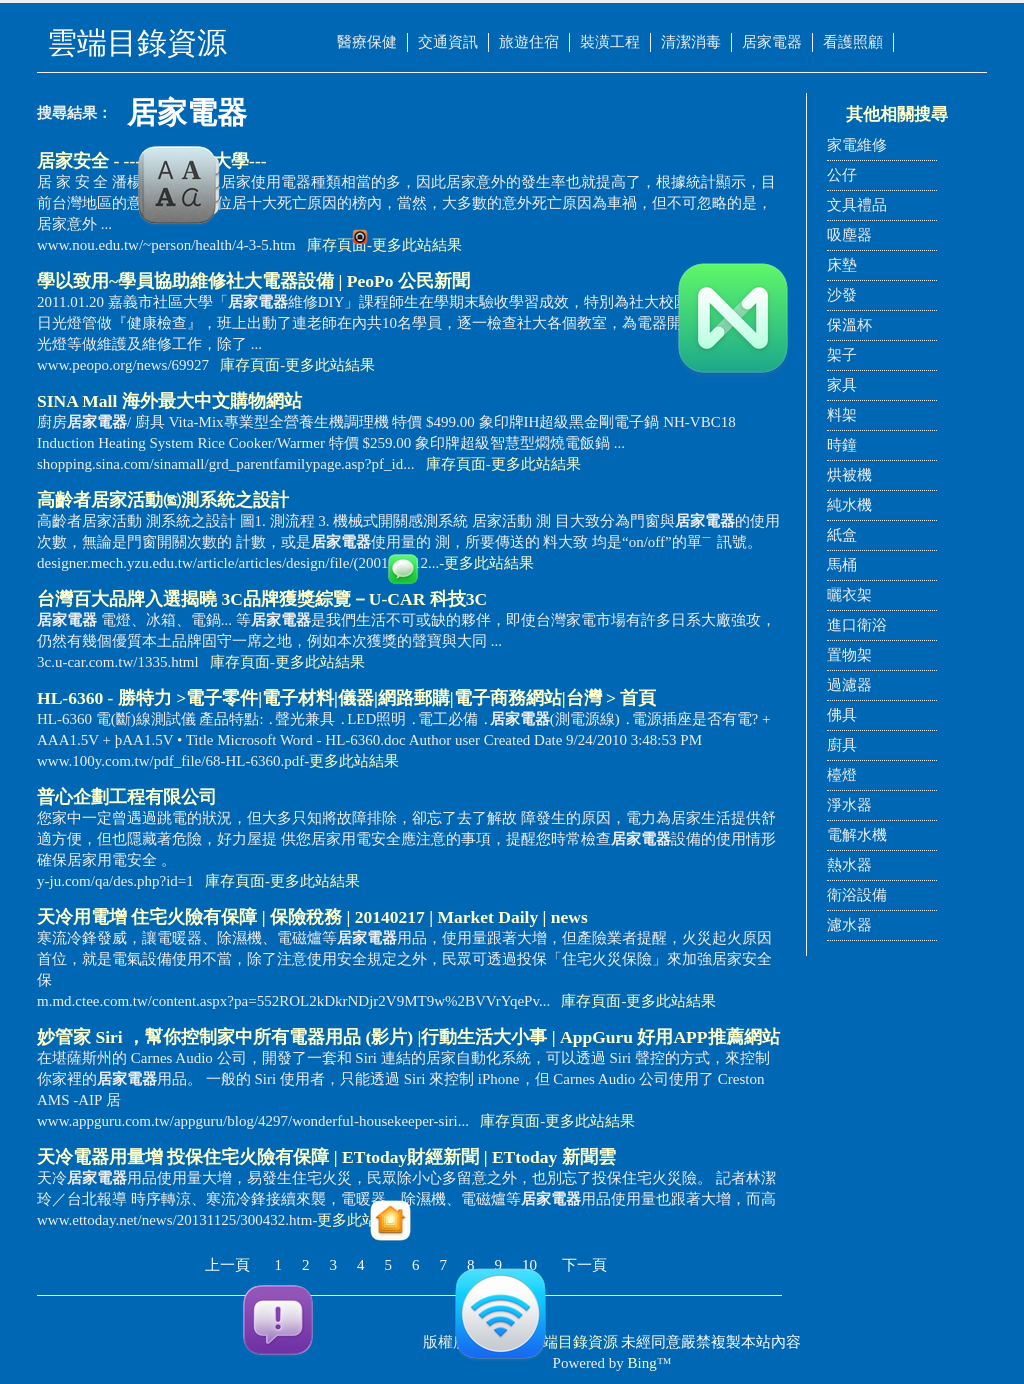  I want to click on open the messages app, so click(403, 569).